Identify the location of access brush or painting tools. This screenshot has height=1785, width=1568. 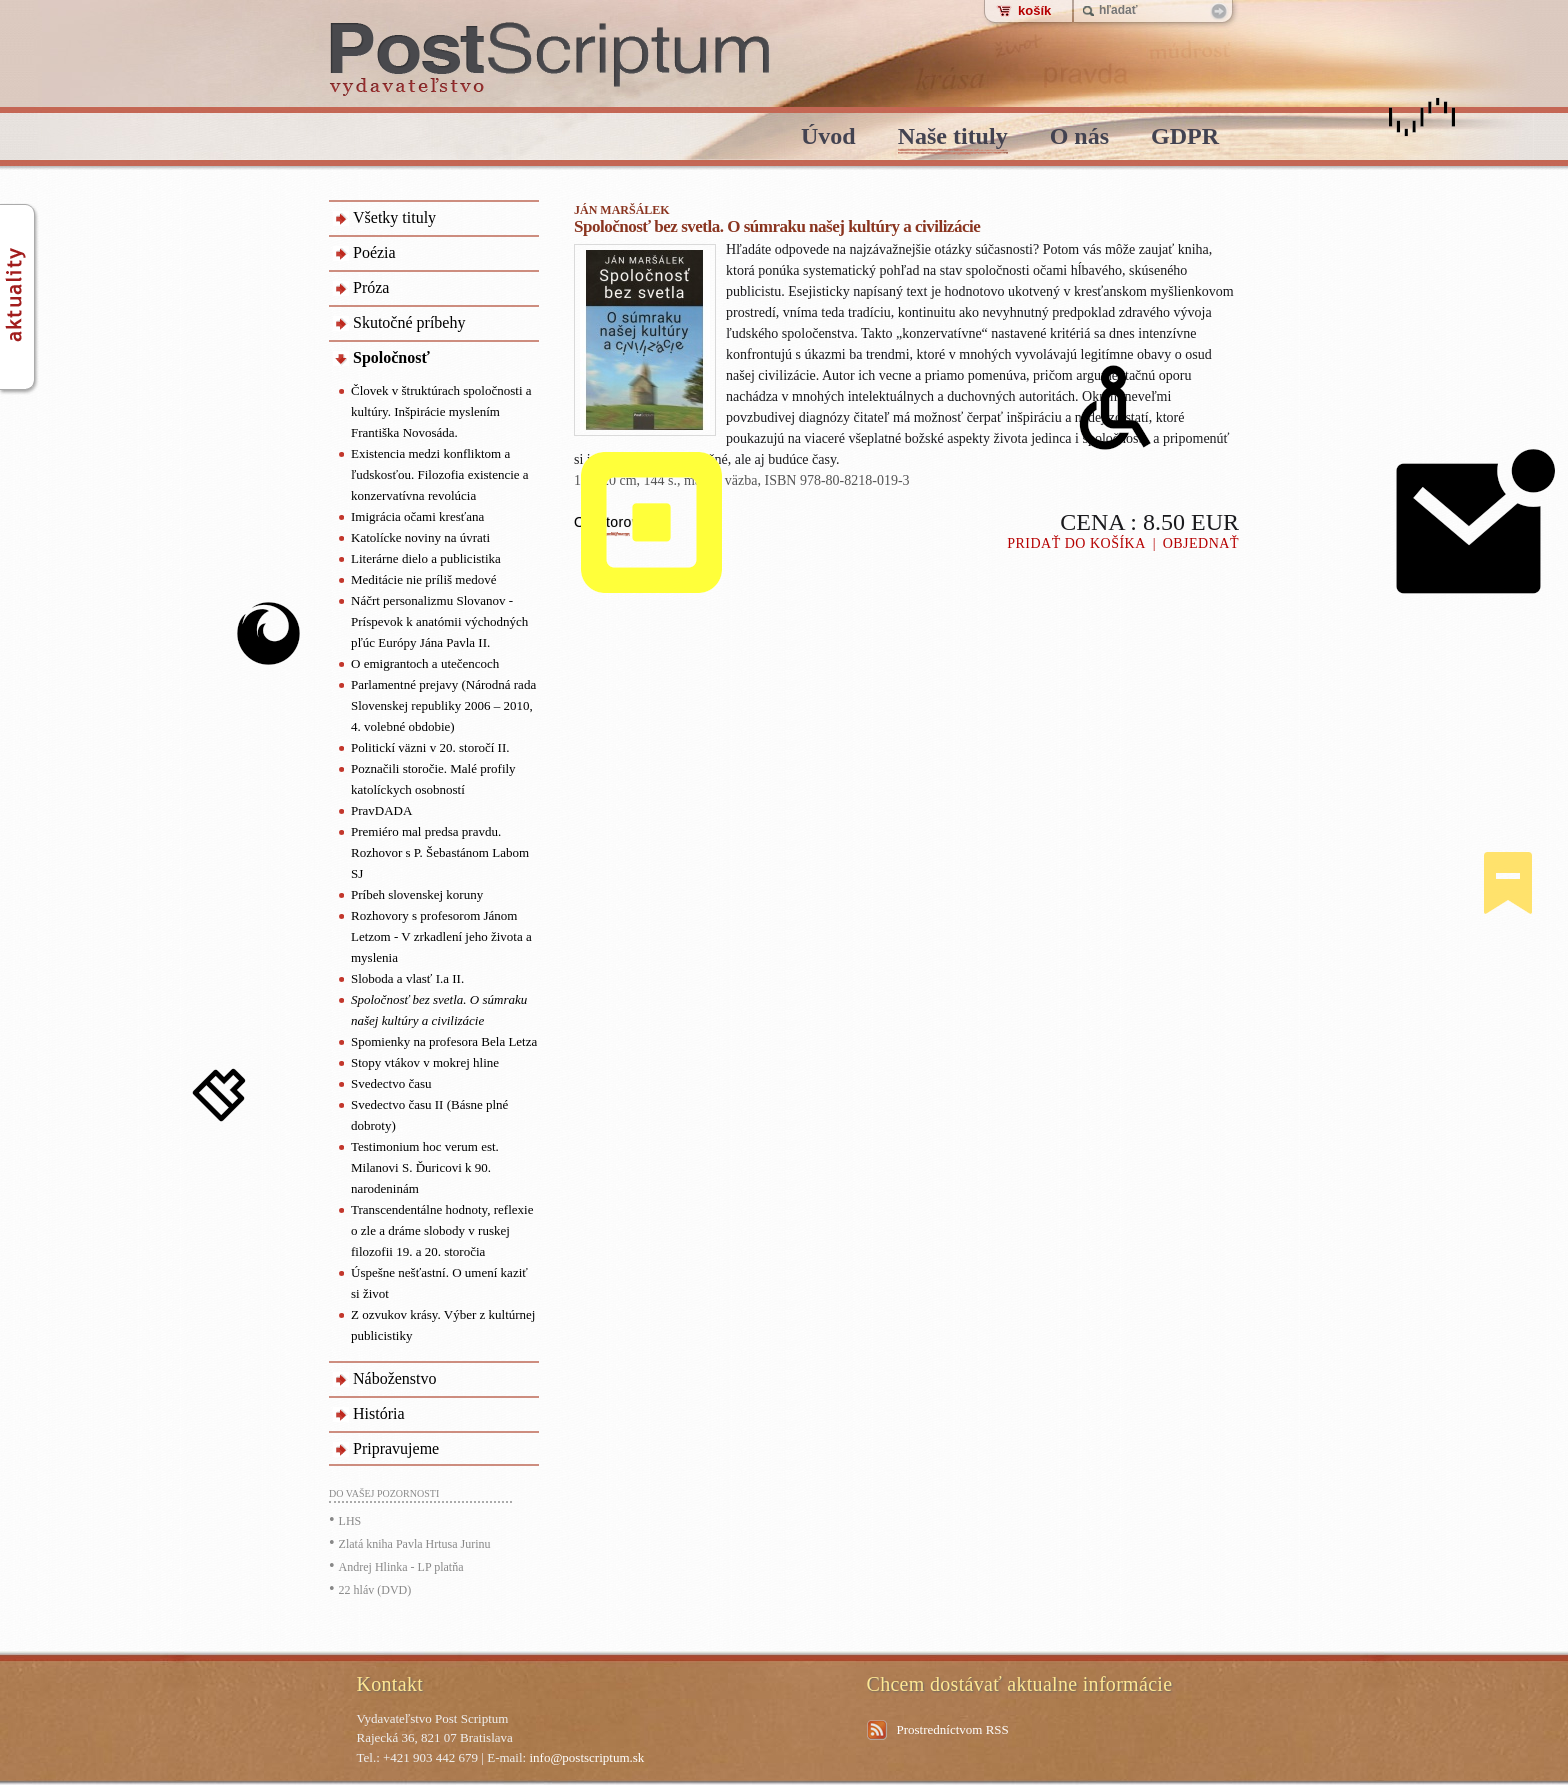
(220, 1093).